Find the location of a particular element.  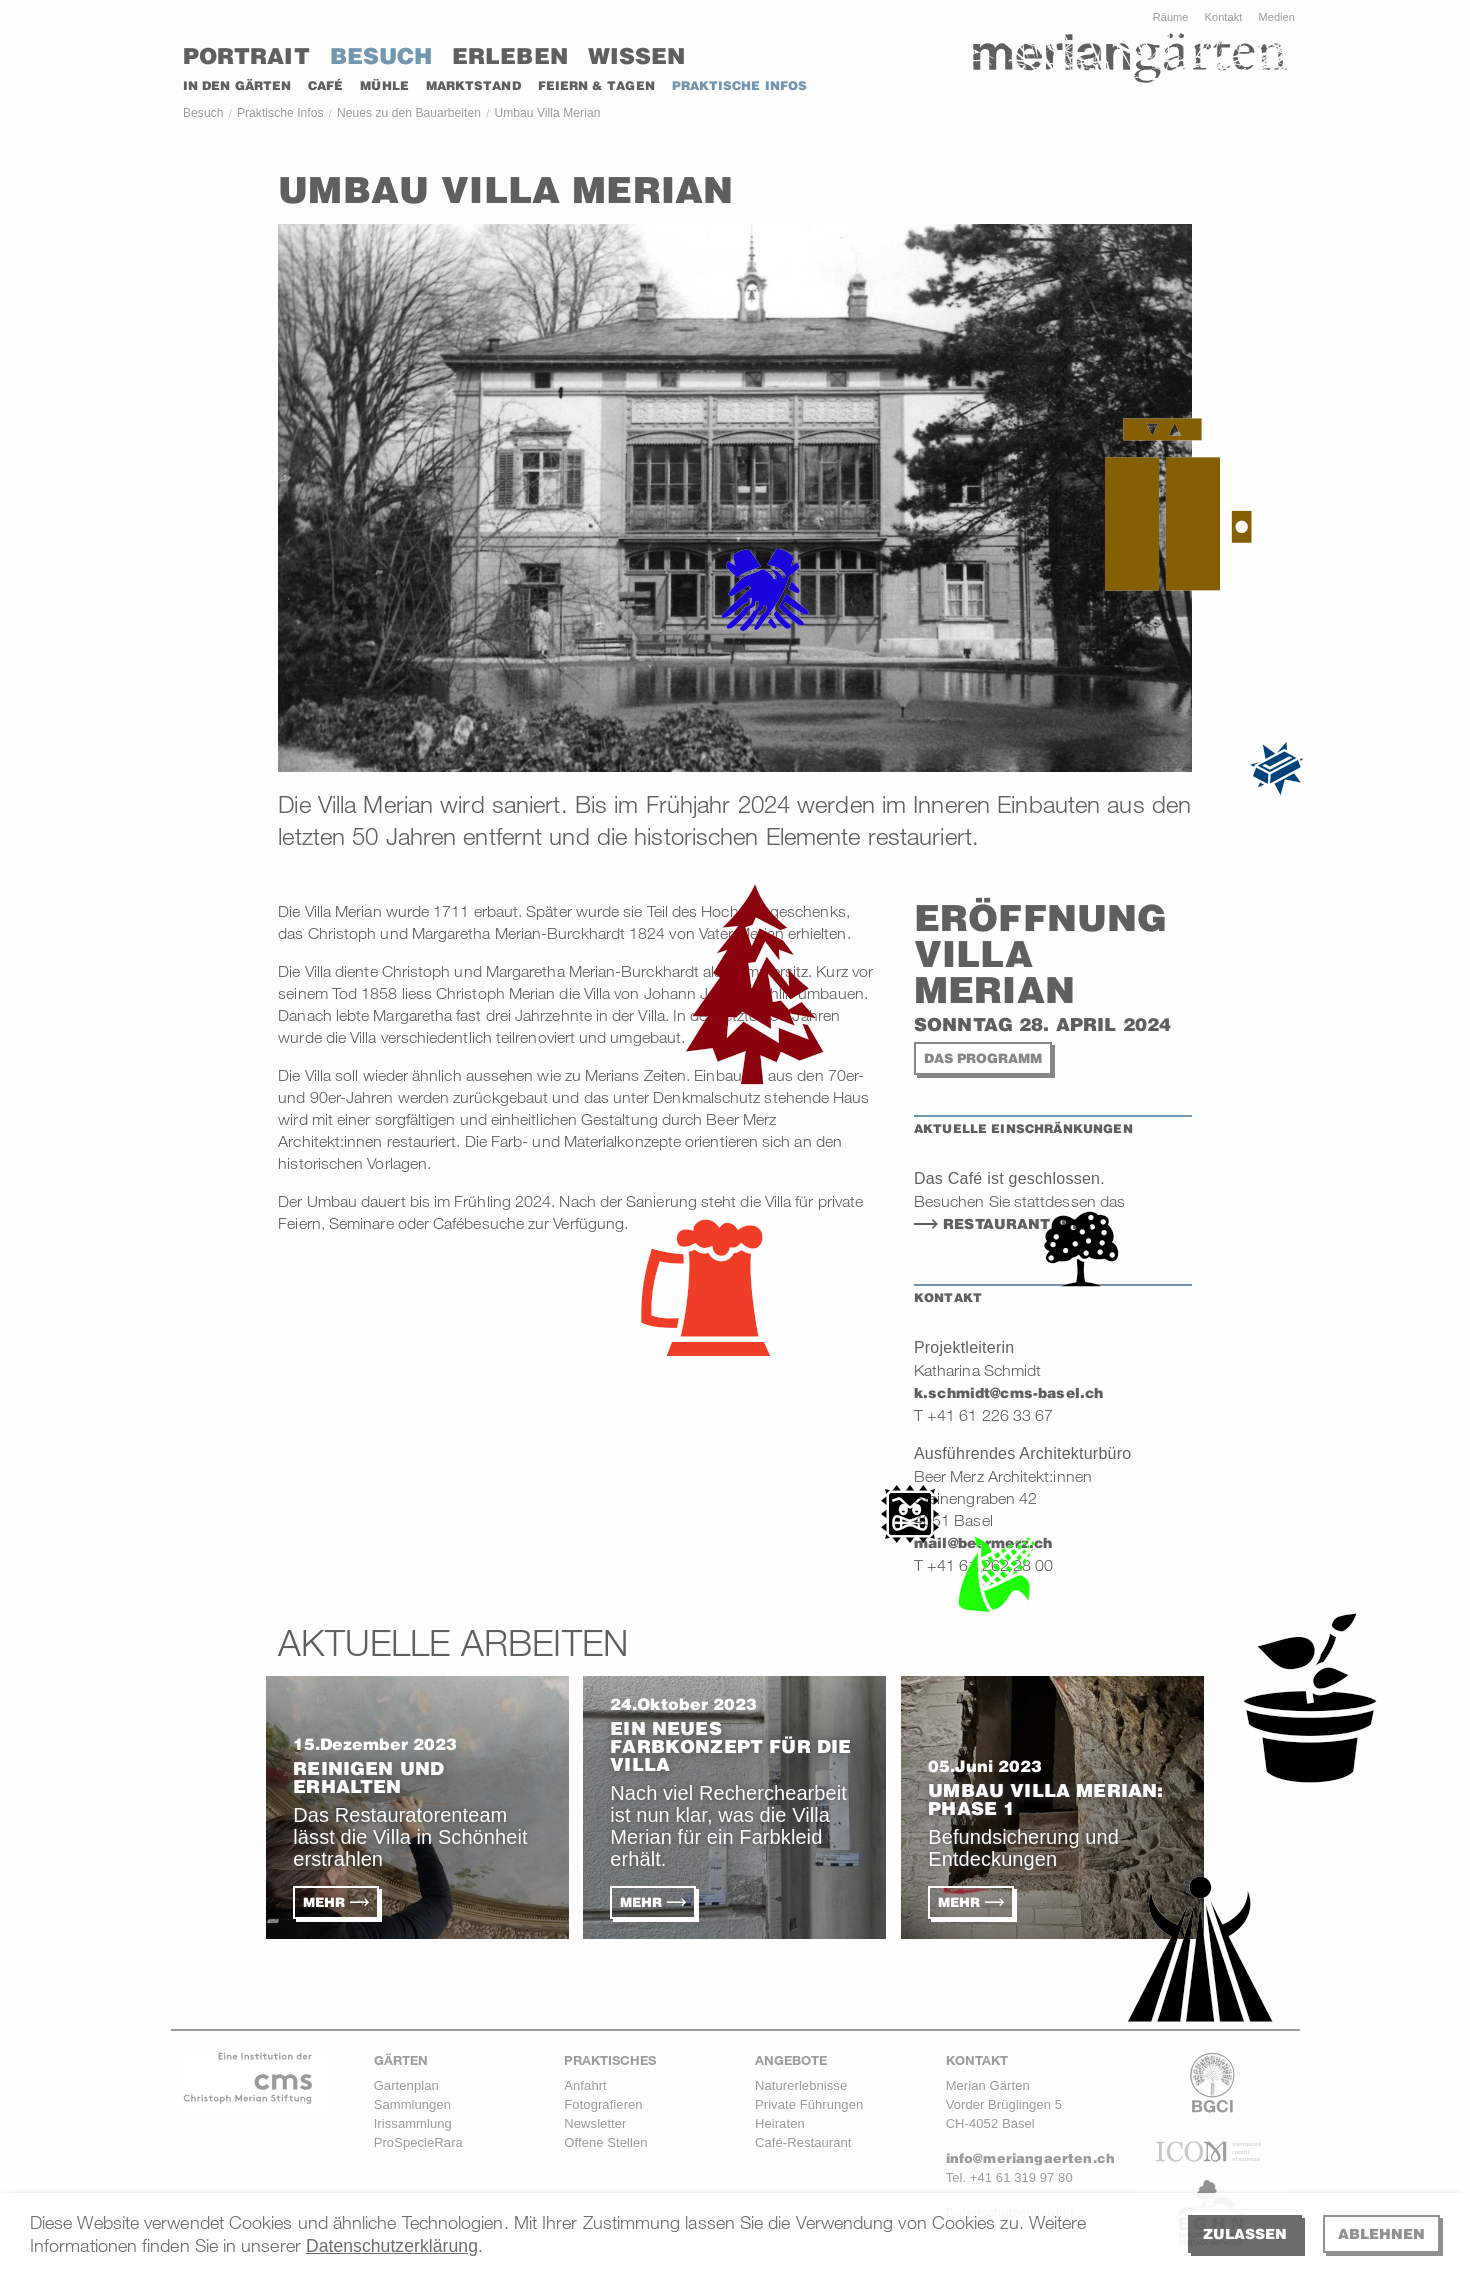

thwomp enemy character from super mario games is located at coordinates (910, 1514).